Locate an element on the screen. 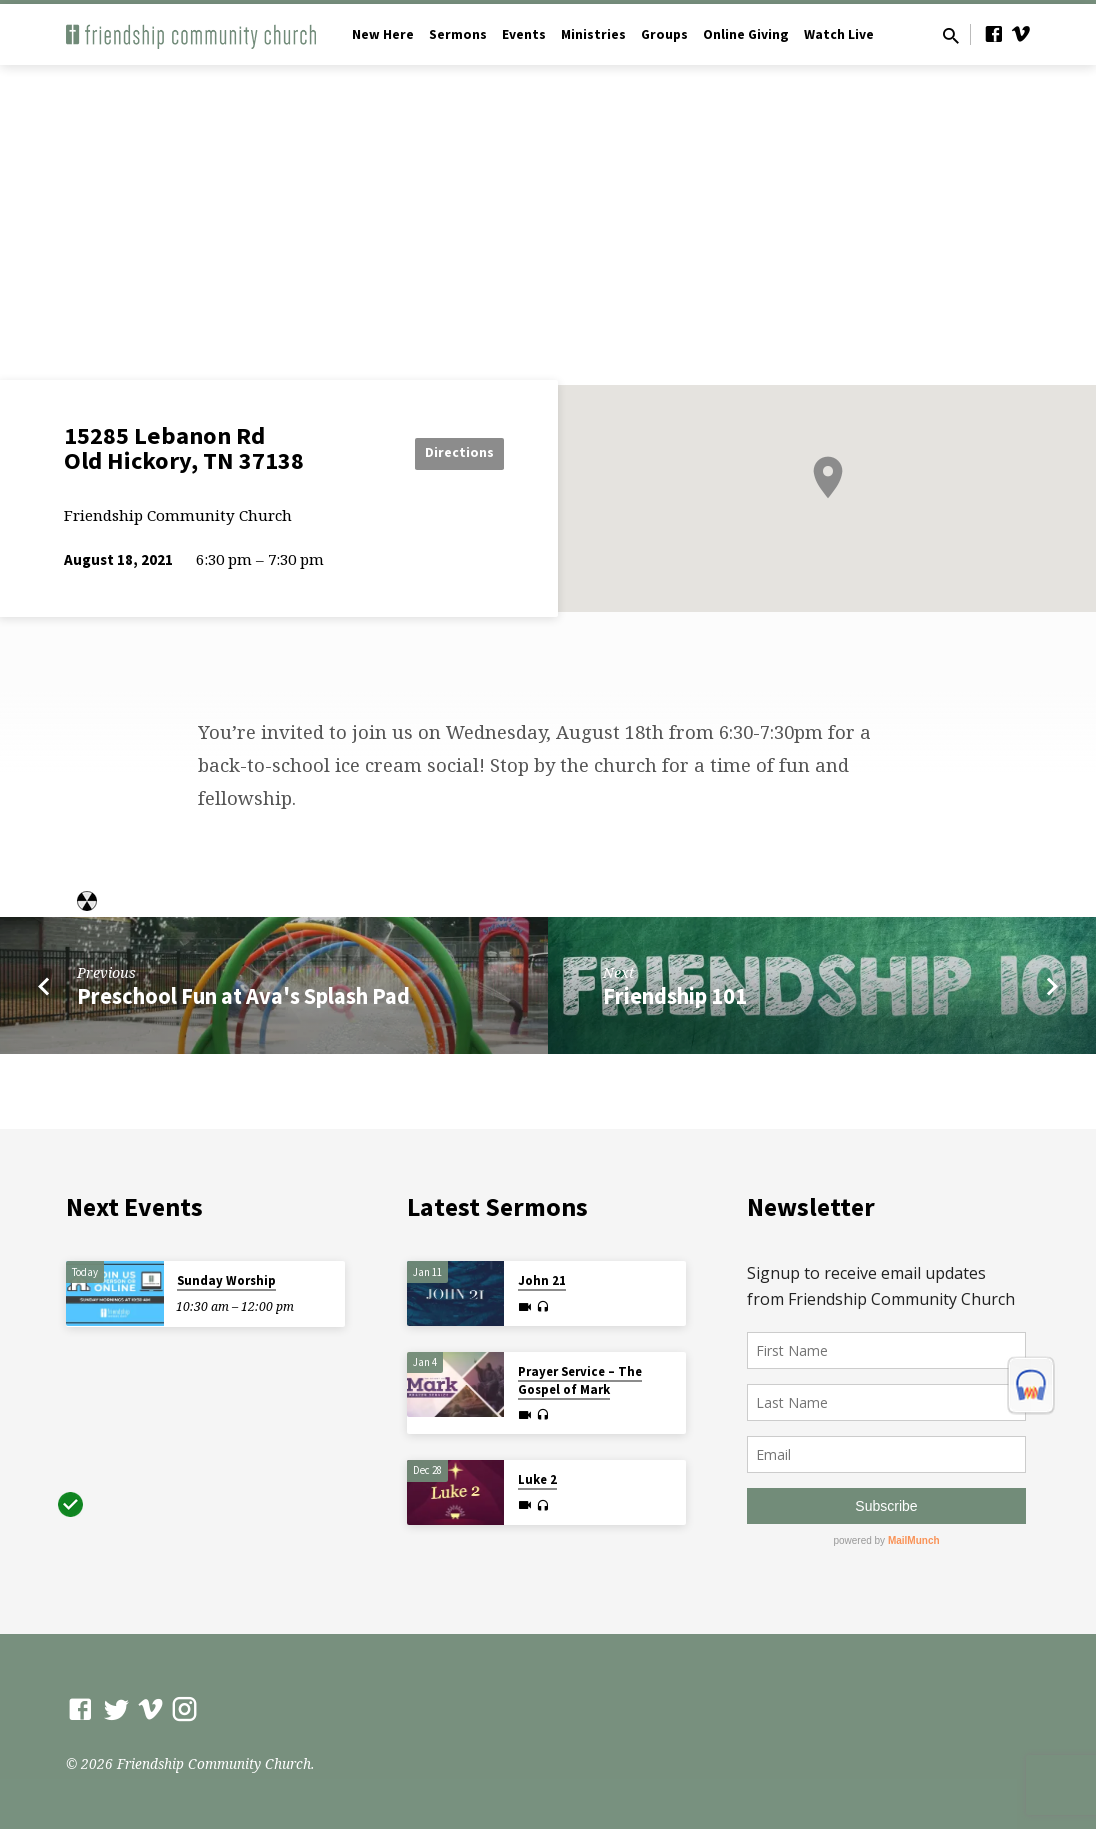 This screenshot has height=1829, width=1096. access the burn folder to prepare files for disc burning is located at coordinates (87, 901).